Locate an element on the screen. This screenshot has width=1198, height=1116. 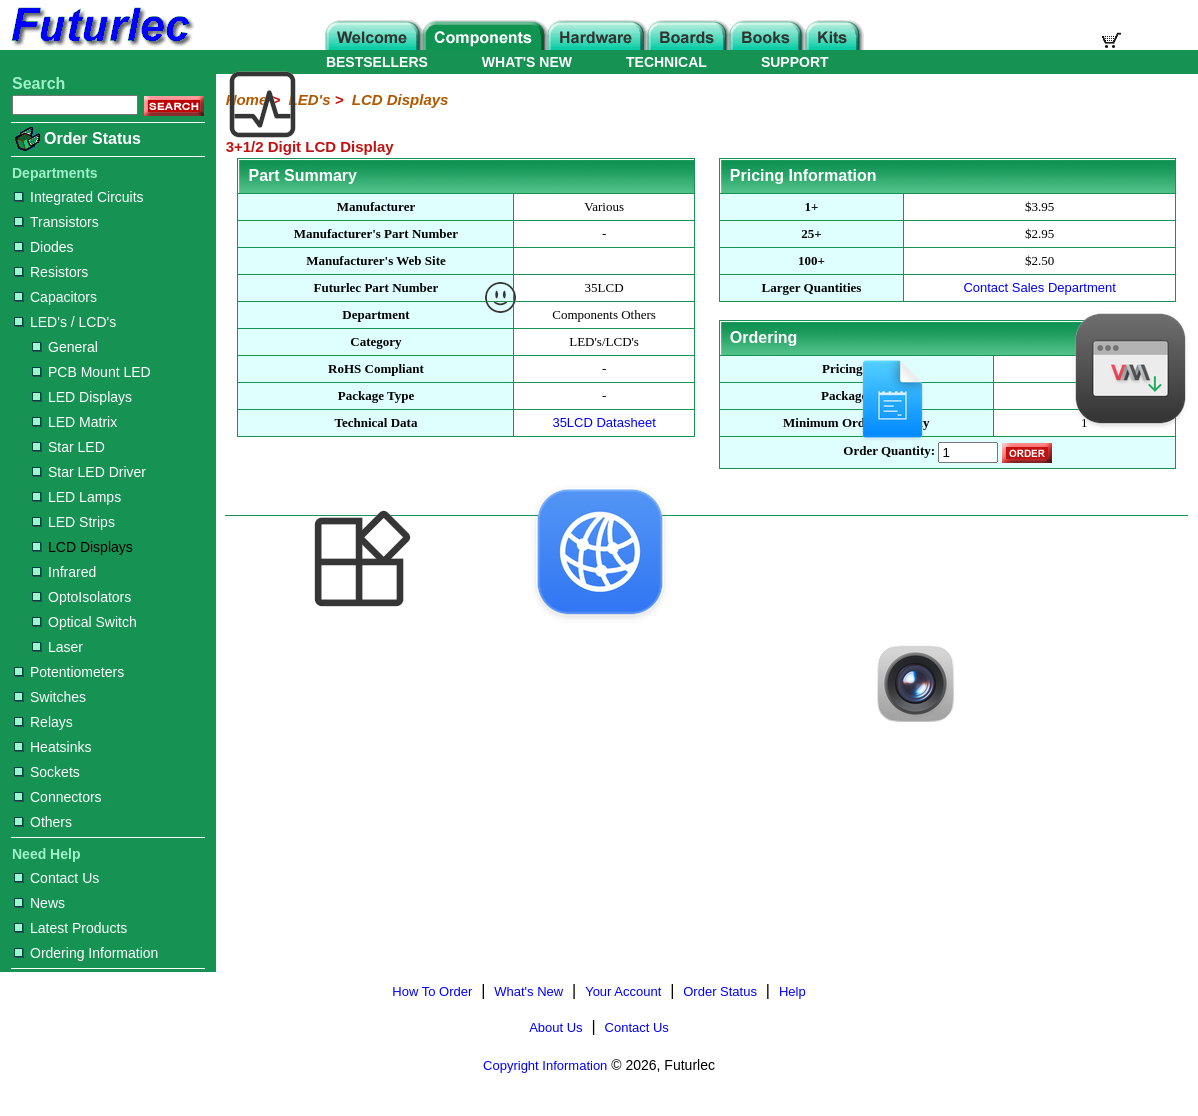
open network settings and preferences is located at coordinates (600, 554).